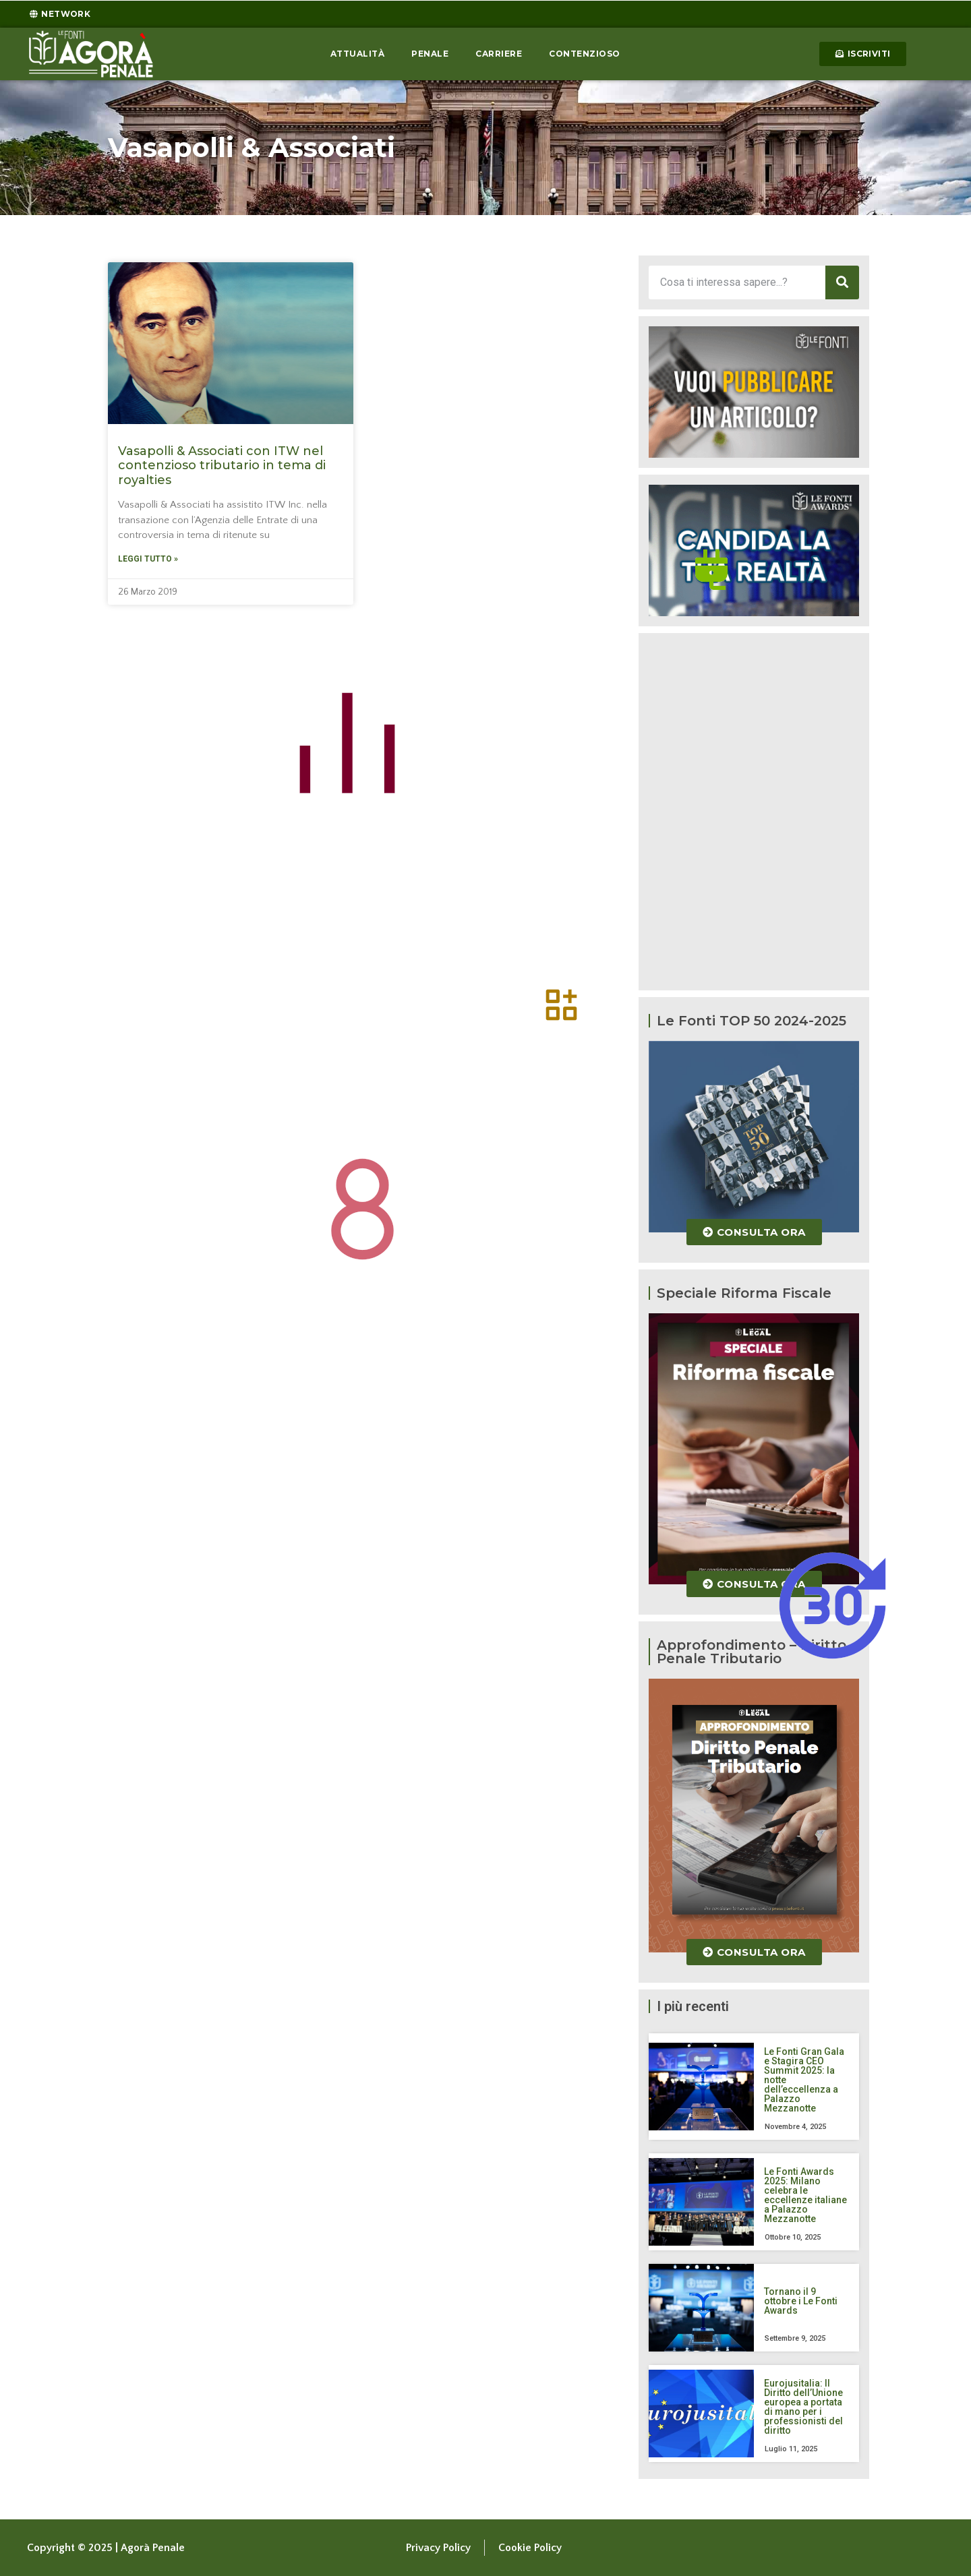 Image resolution: width=971 pixels, height=2576 pixels. I want to click on add a new function or module, so click(561, 1005).